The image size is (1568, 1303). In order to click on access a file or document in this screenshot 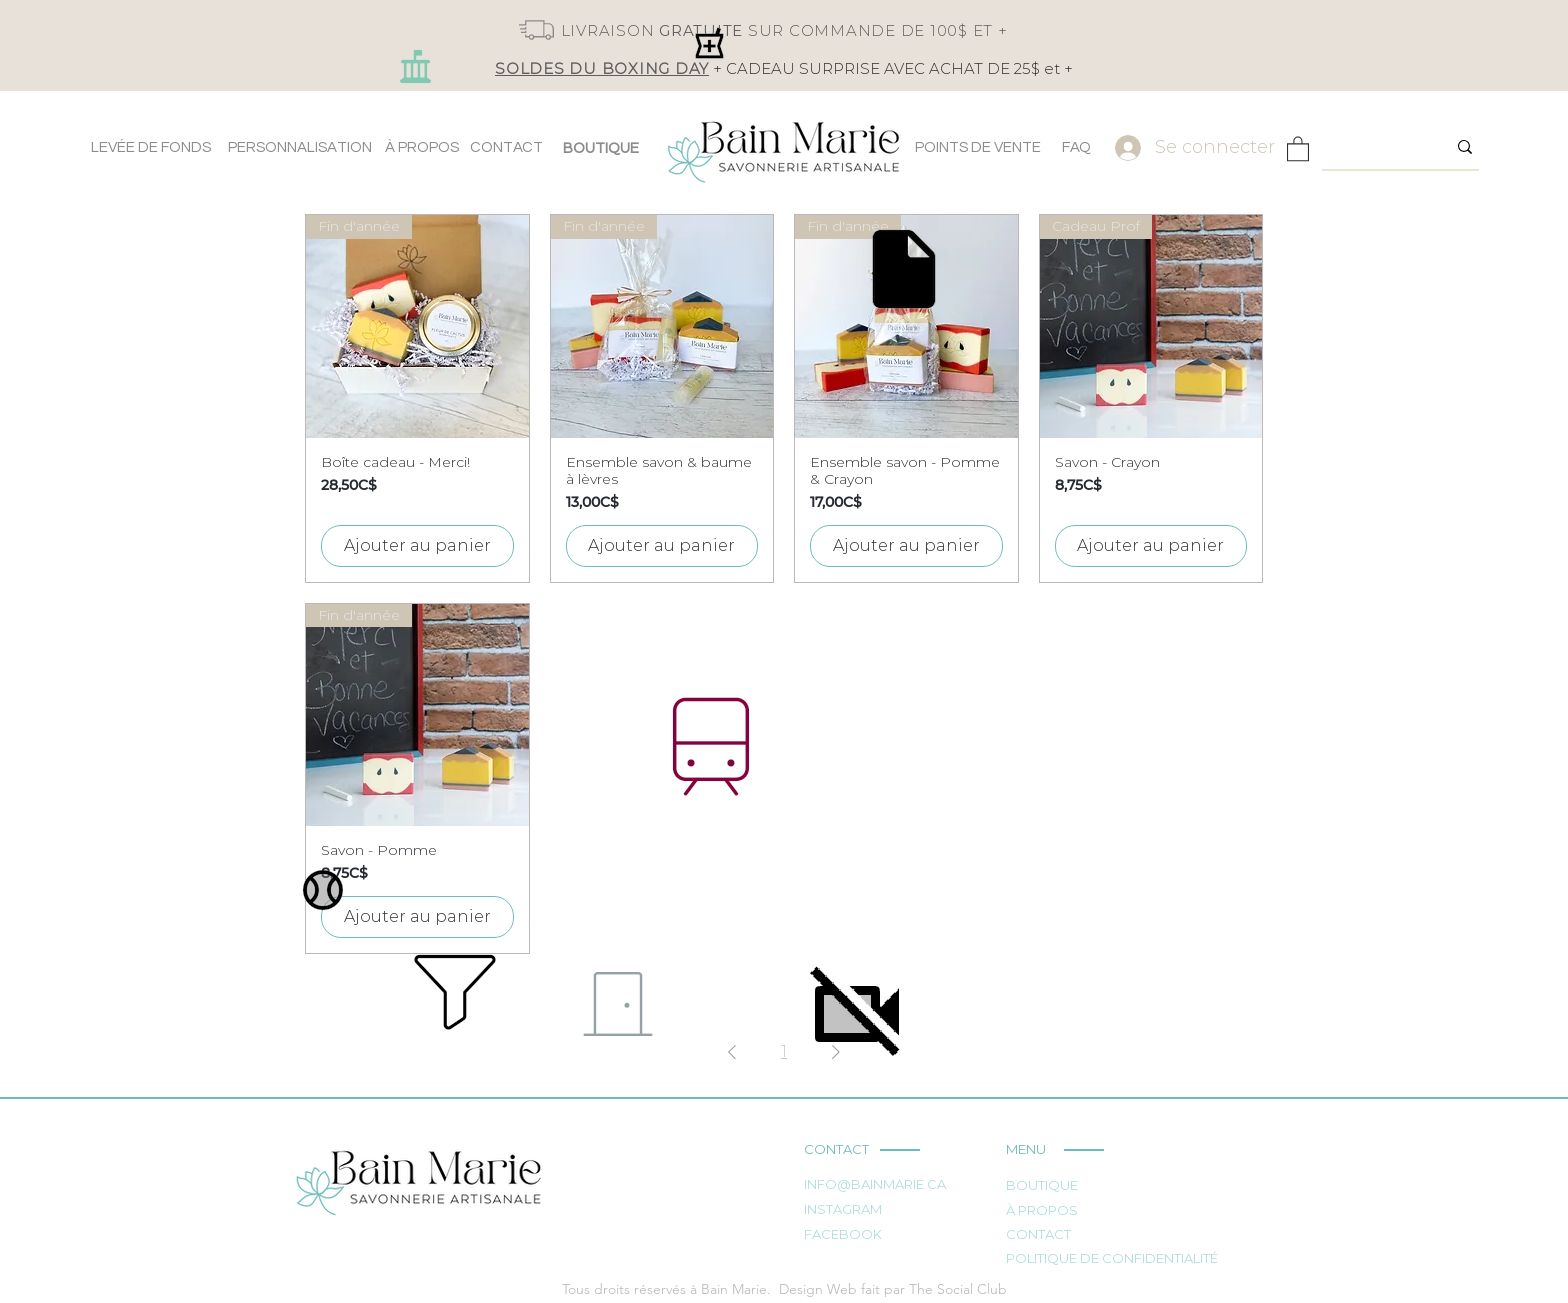, I will do `click(904, 269)`.